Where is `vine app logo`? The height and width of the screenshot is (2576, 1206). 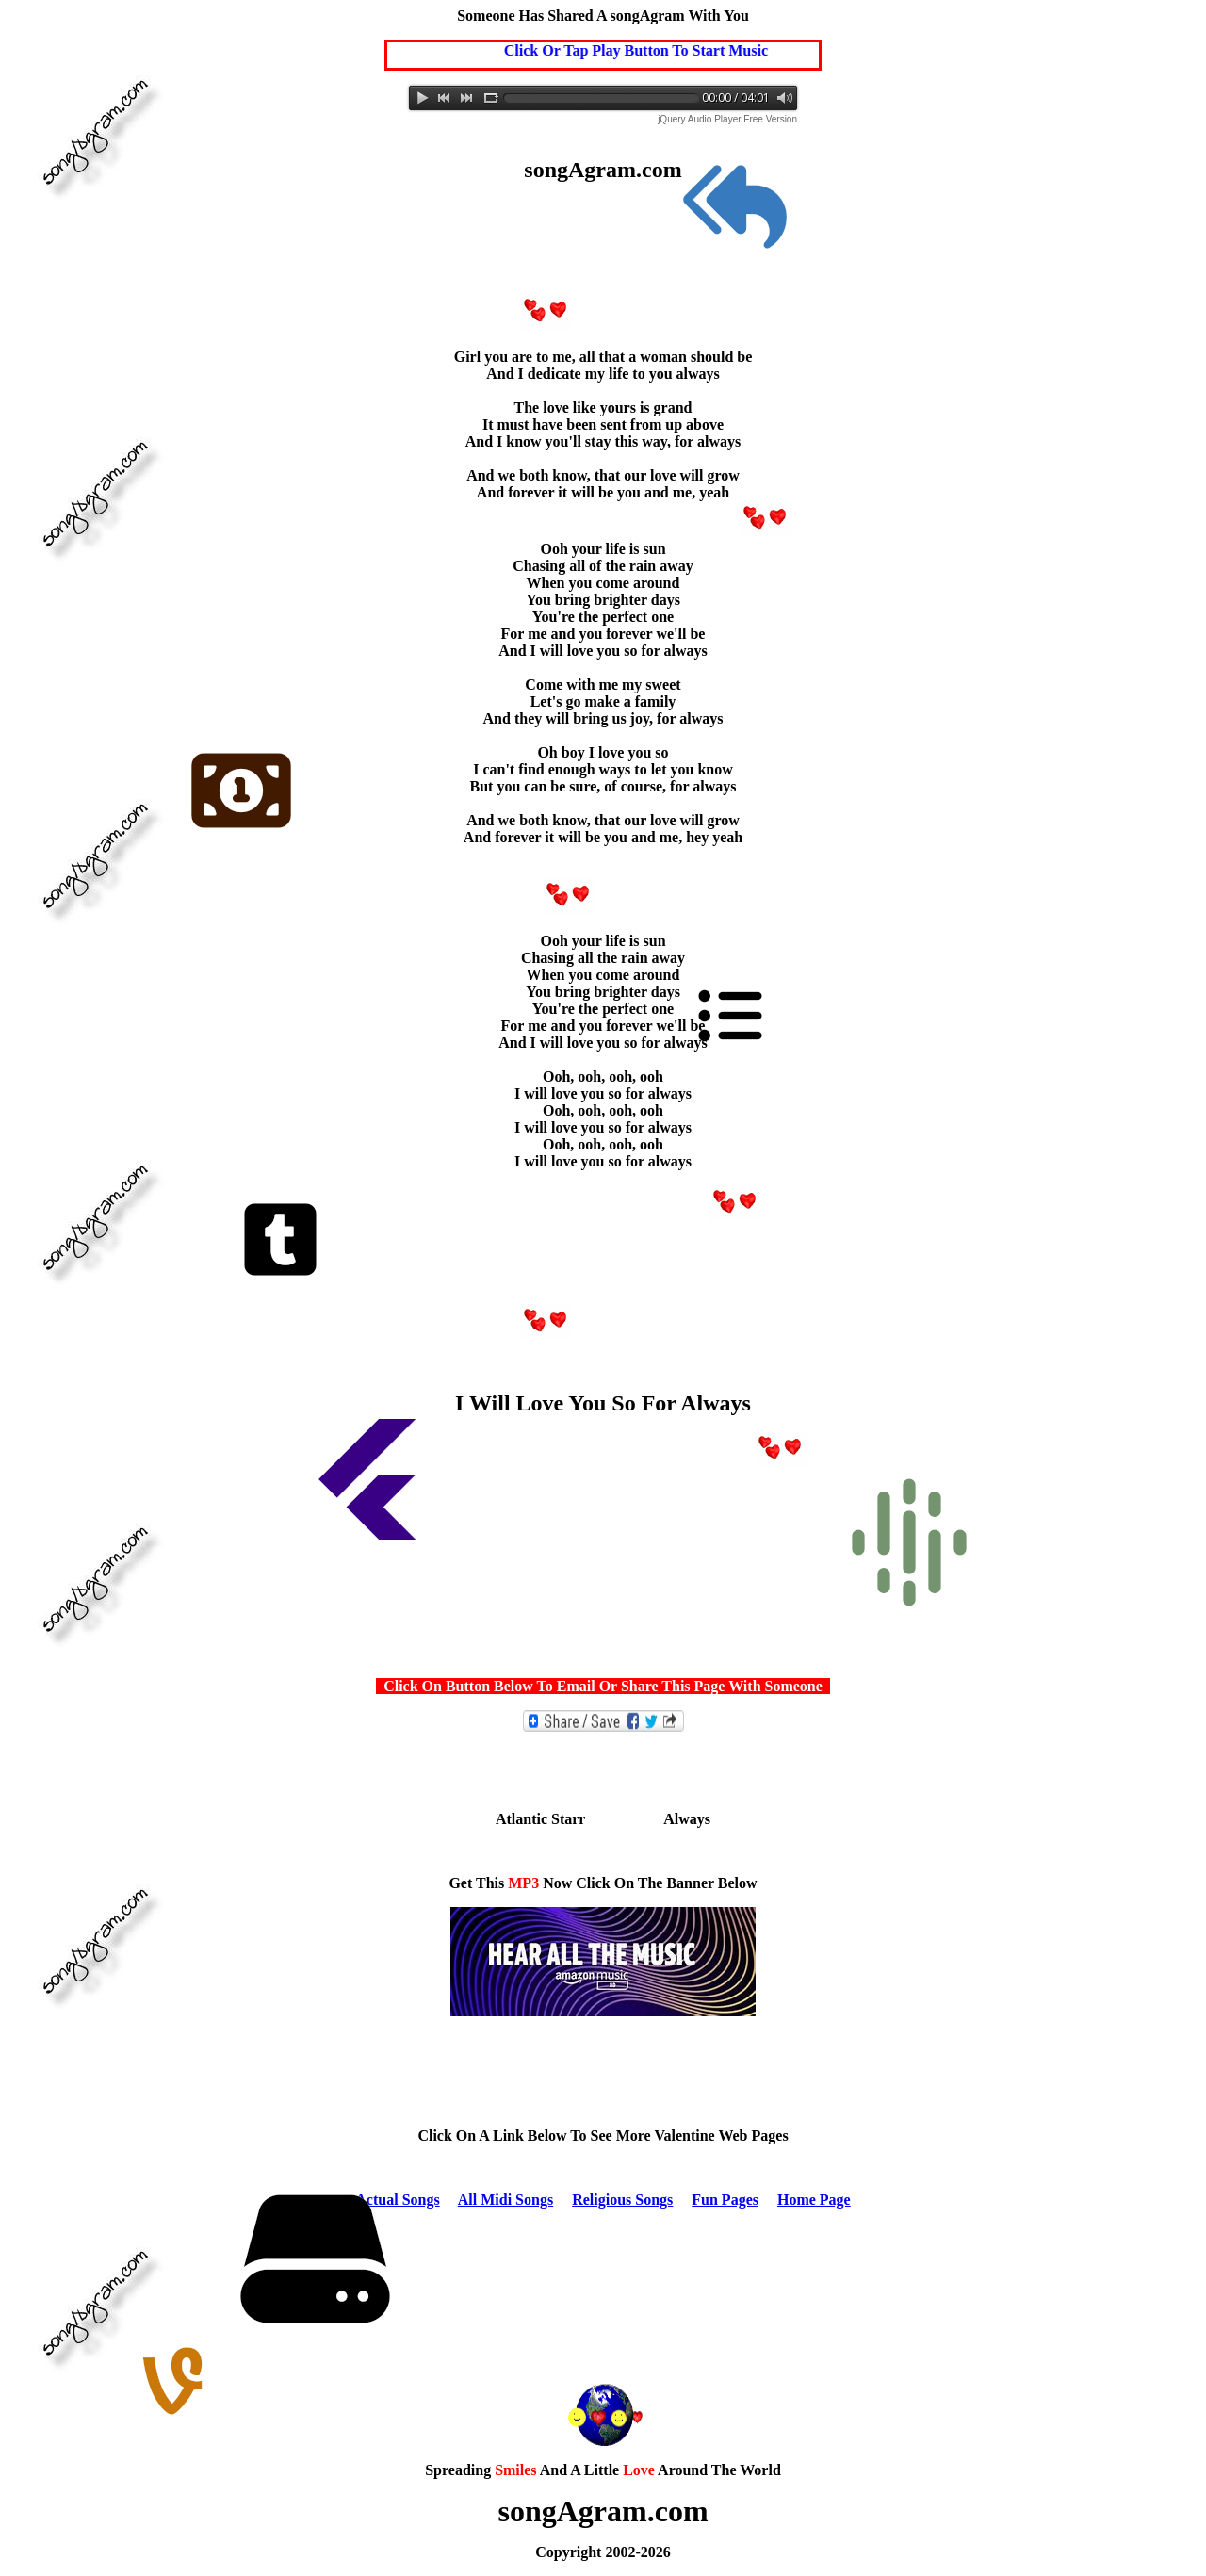 vine app logo is located at coordinates (172, 2381).